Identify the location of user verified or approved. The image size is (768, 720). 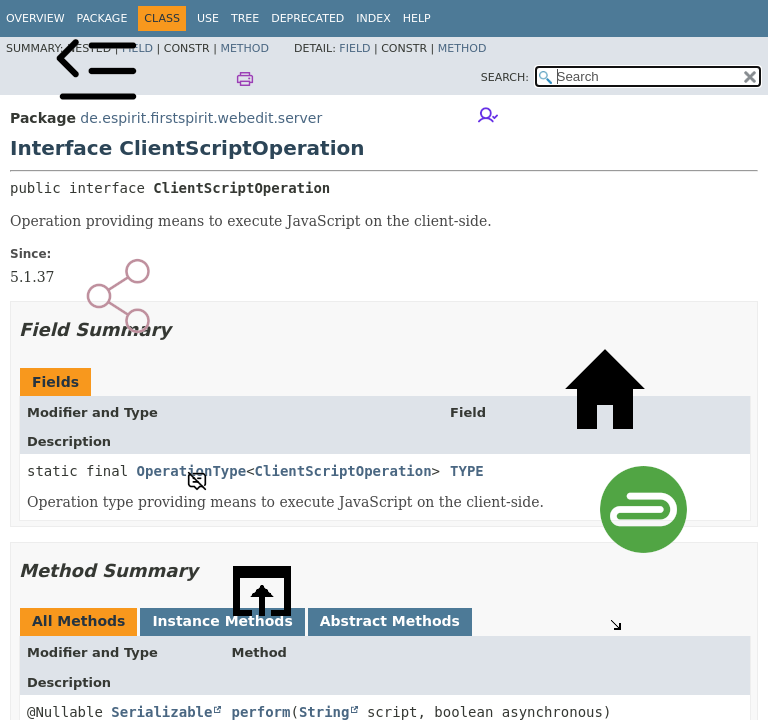
(487, 115).